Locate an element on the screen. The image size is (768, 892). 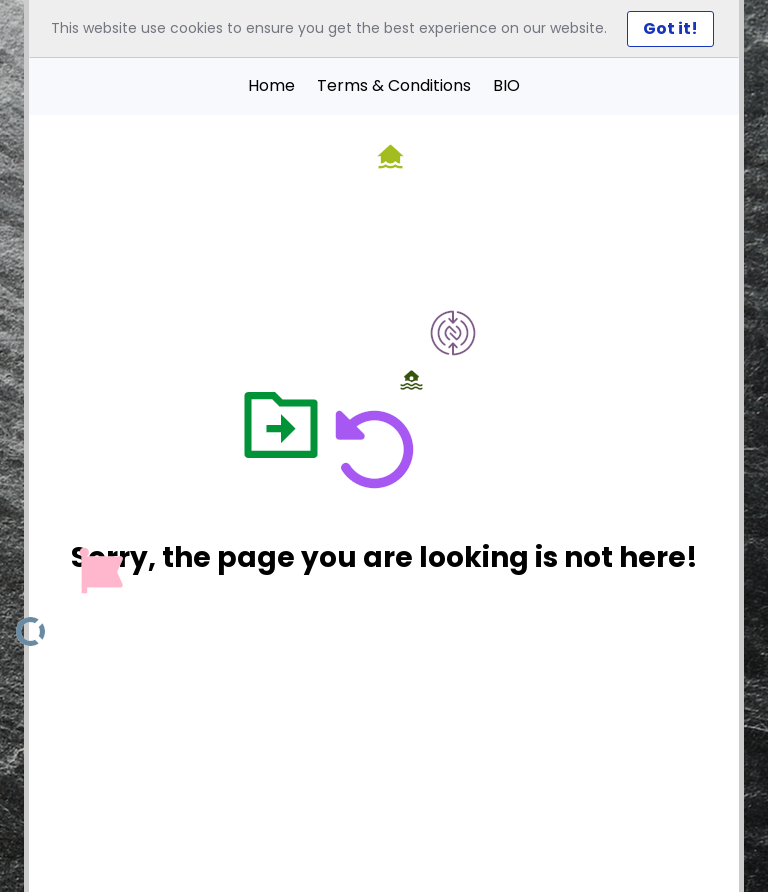
flag or mark an item for review is located at coordinates (101, 570).